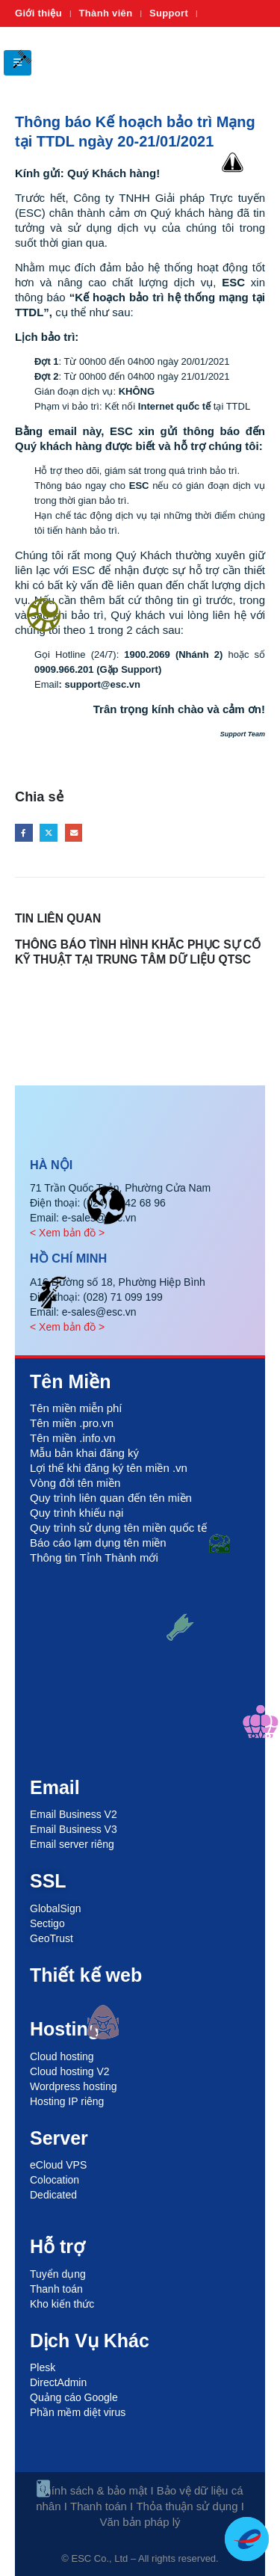  What do you see at coordinates (220, 1542) in the screenshot?
I see `indicates a brewing or crafting process in progress` at bounding box center [220, 1542].